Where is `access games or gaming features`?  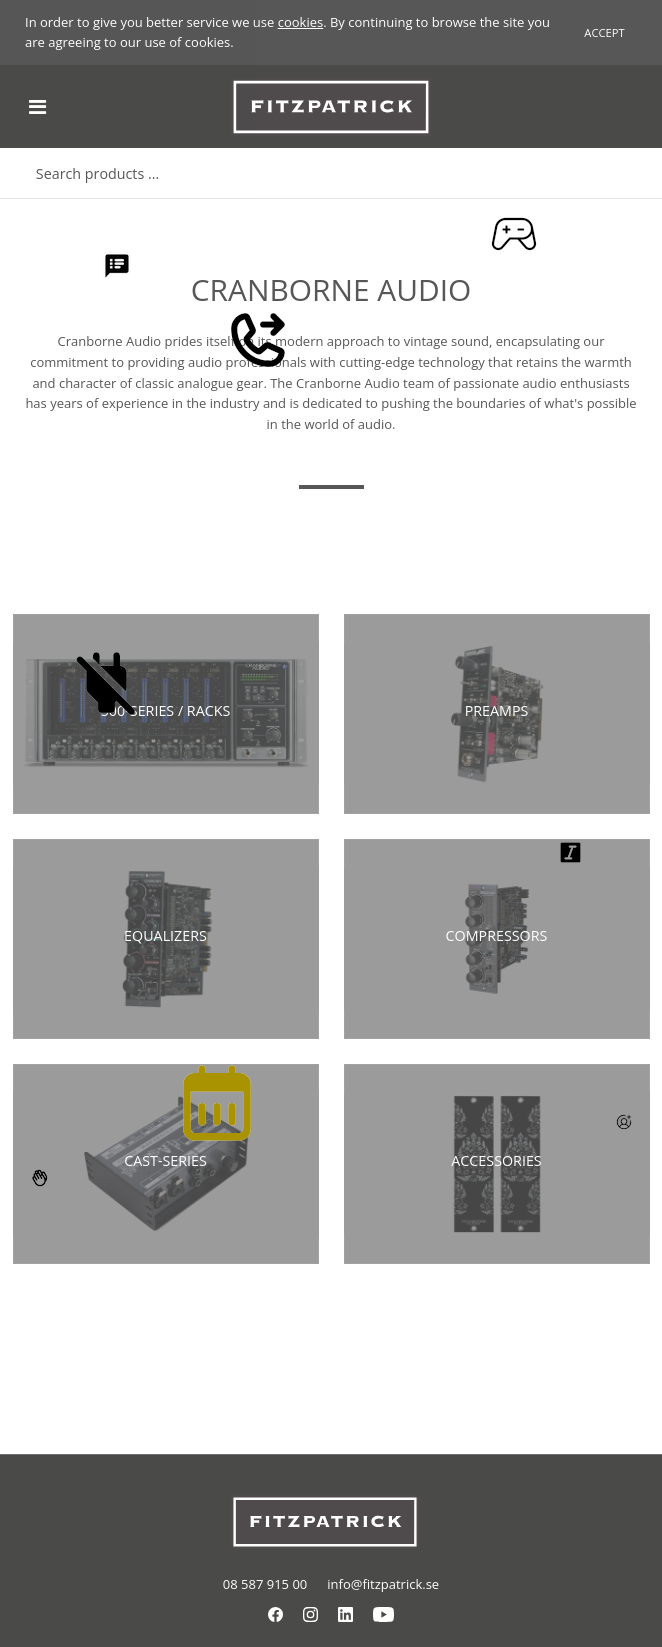 access games or gaming features is located at coordinates (514, 234).